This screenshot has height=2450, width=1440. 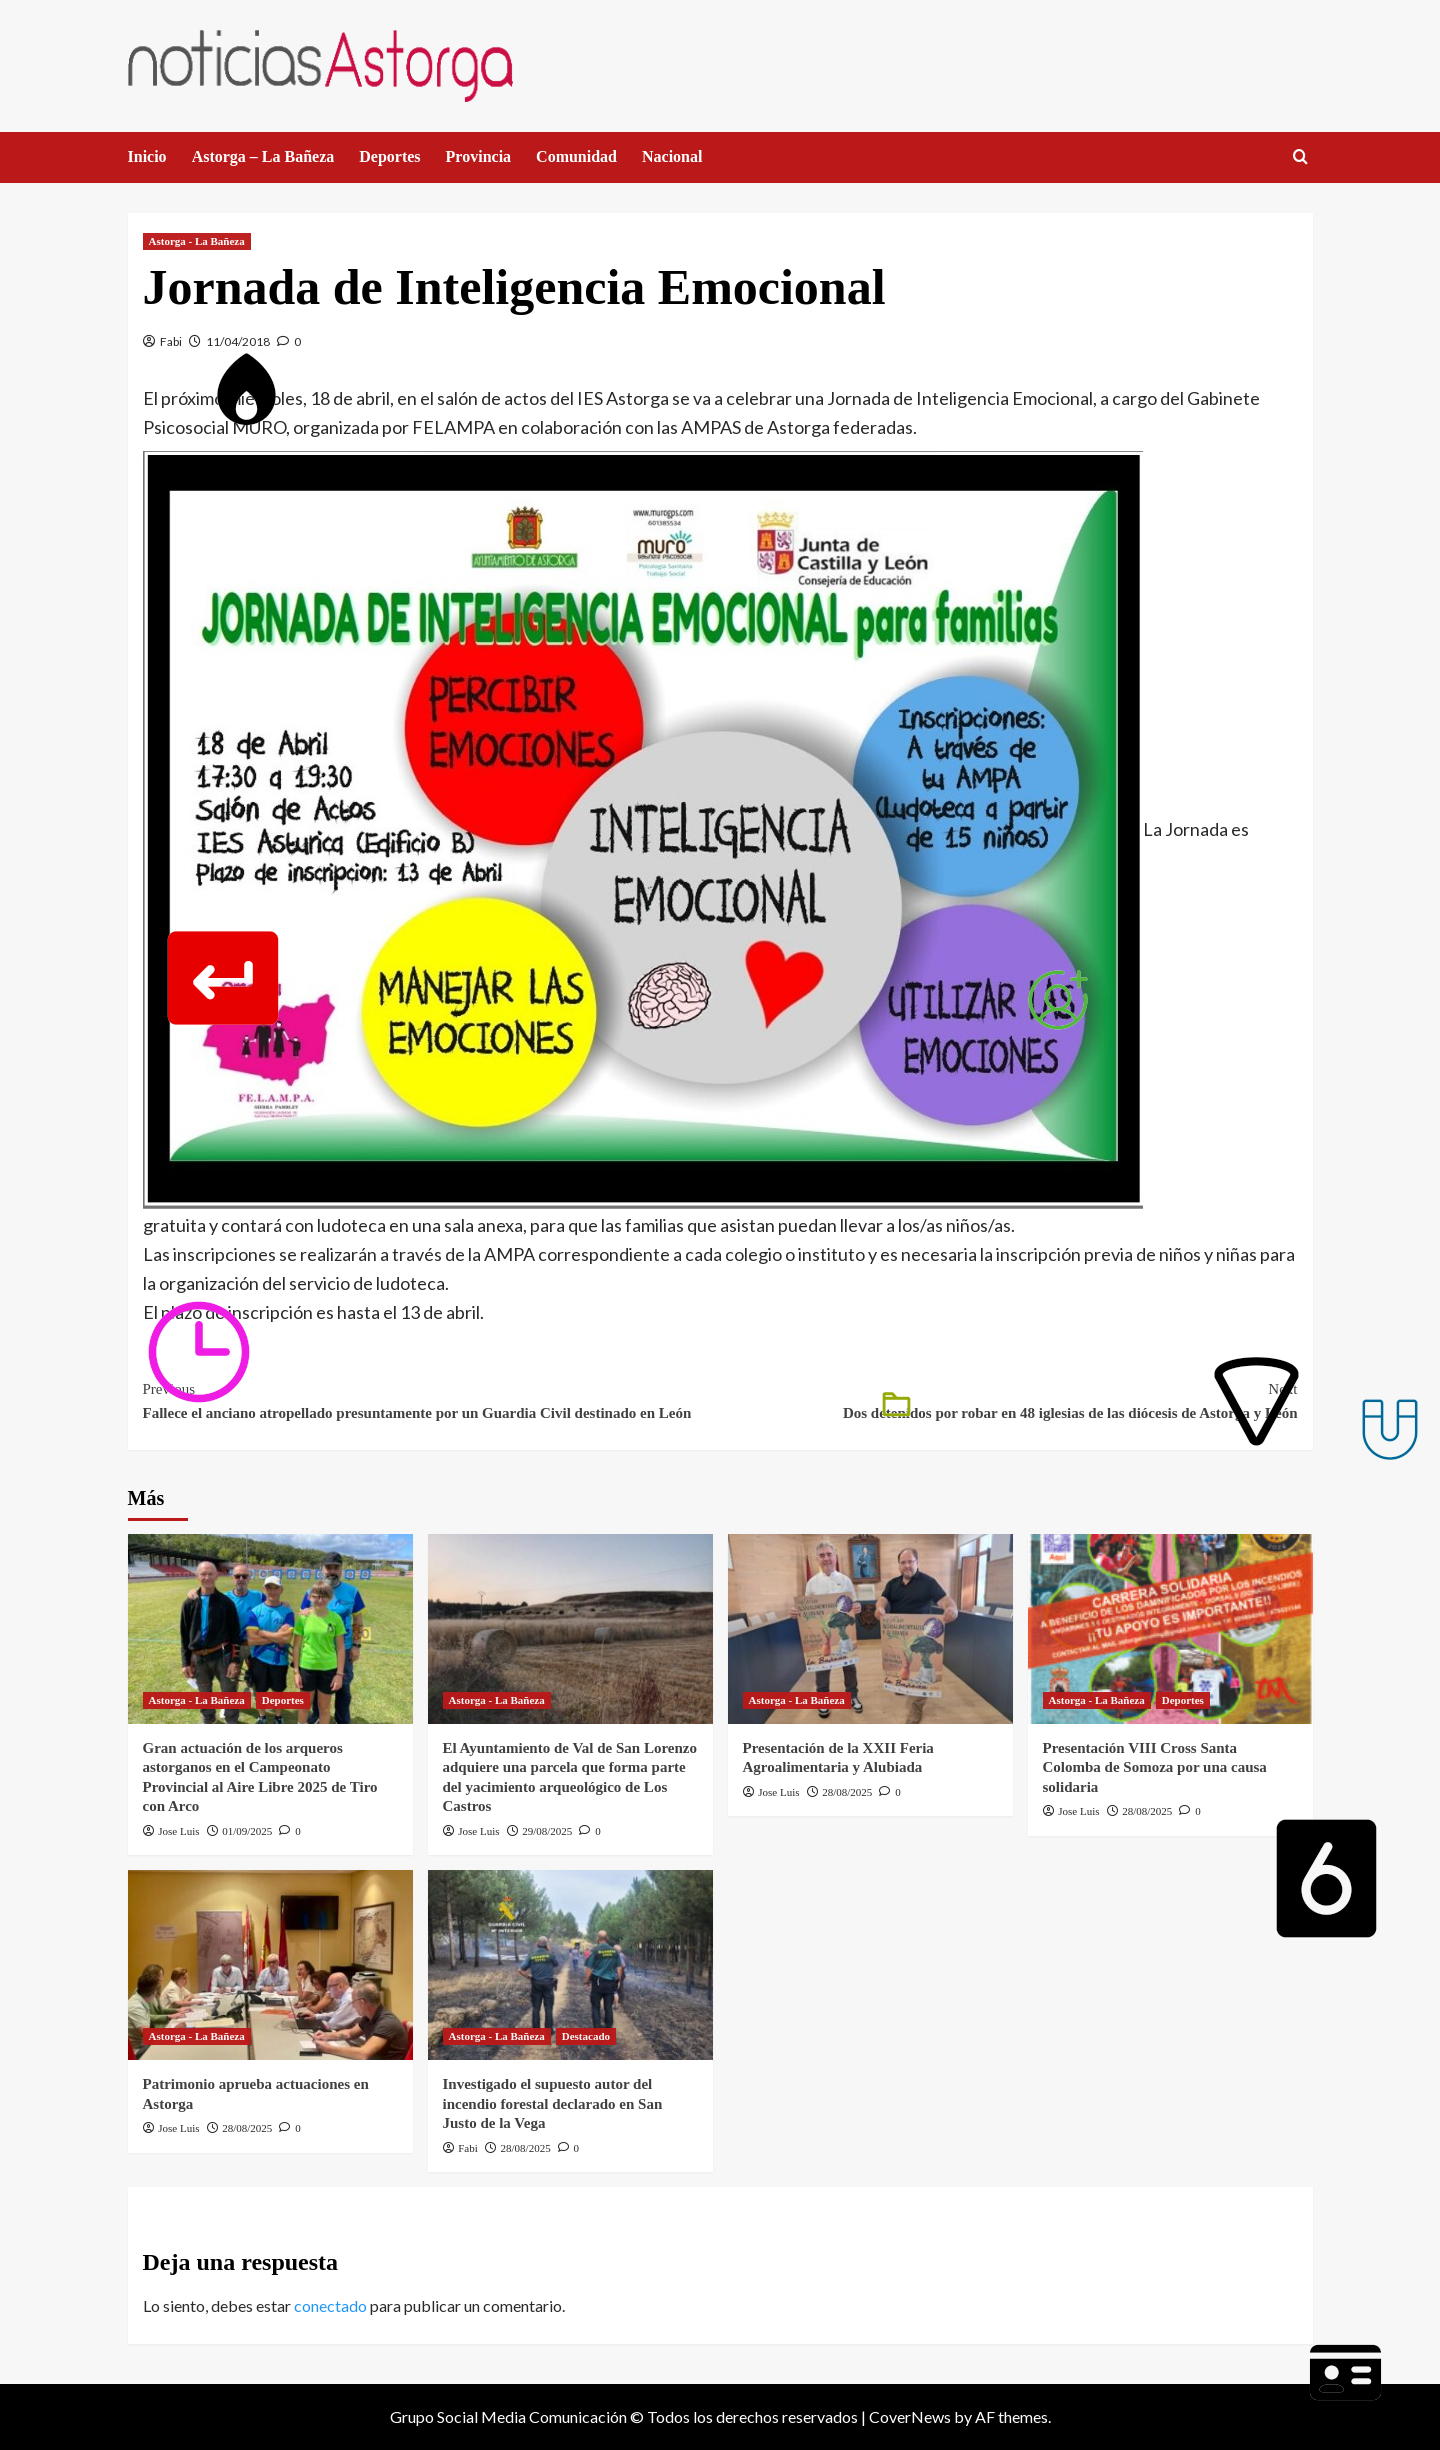 What do you see at coordinates (223, 978) in the screenshot?
I see `press enter or return key` at bounding box center [223, 978].